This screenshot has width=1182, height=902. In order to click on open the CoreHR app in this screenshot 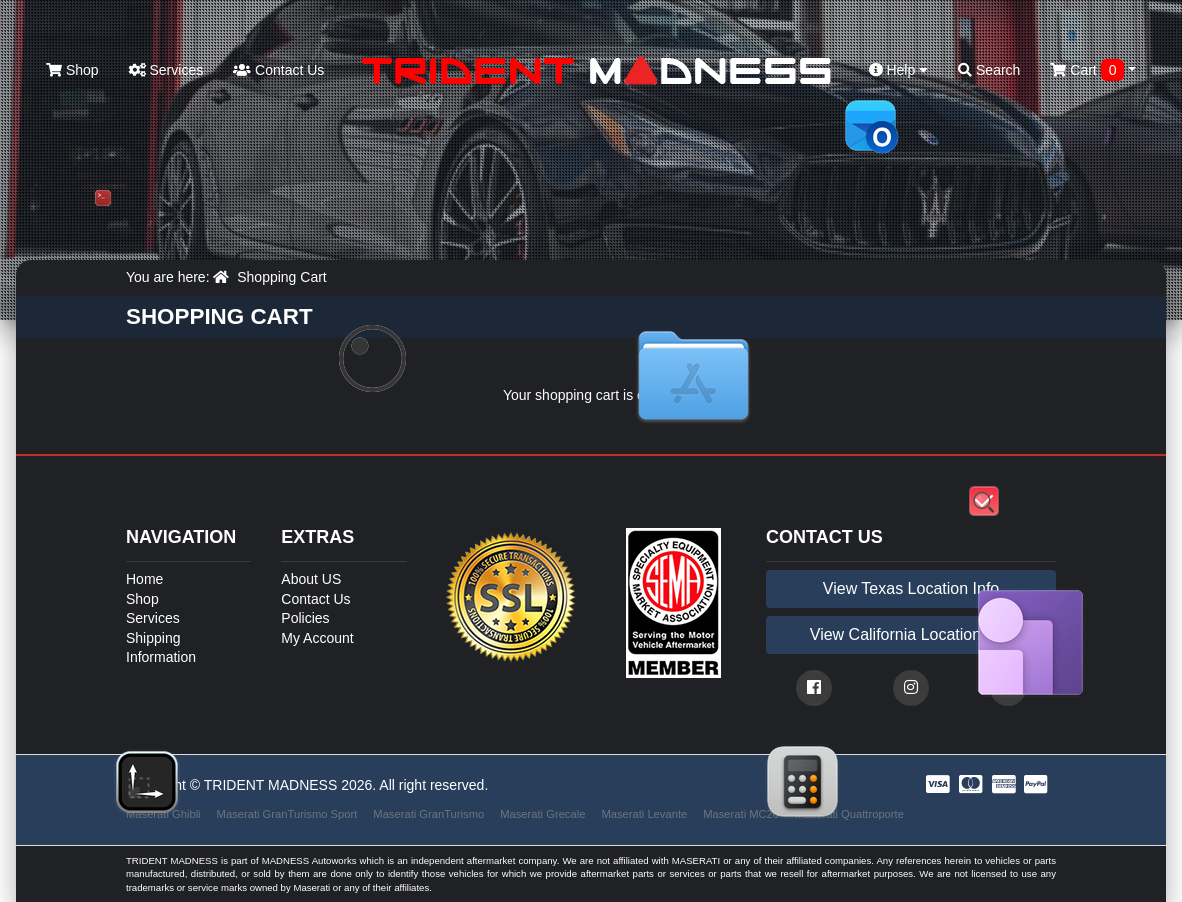, I will do `click(1030, 642)`.